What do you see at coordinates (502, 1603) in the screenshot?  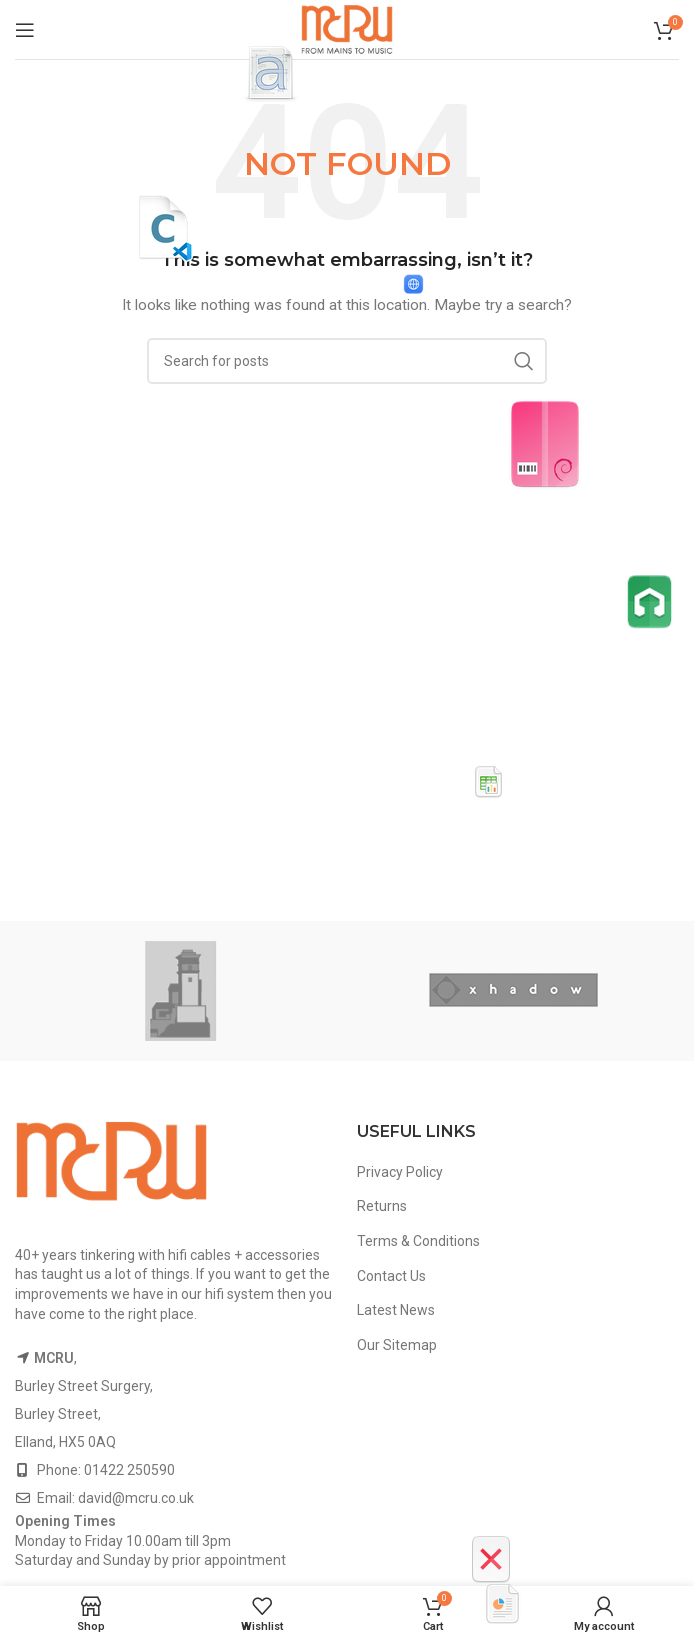 I see `open a presentation file` at bounding box center [502, 1603].